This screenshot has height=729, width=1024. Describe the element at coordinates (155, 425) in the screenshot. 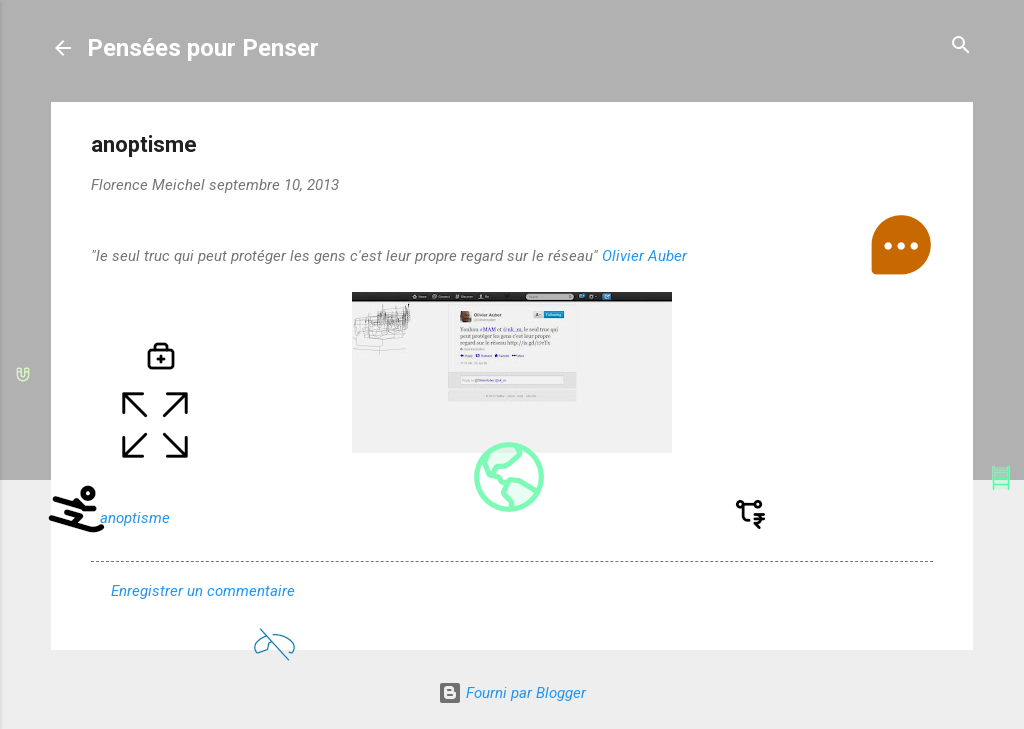

I see `expand to fullscreen mode` at that location.